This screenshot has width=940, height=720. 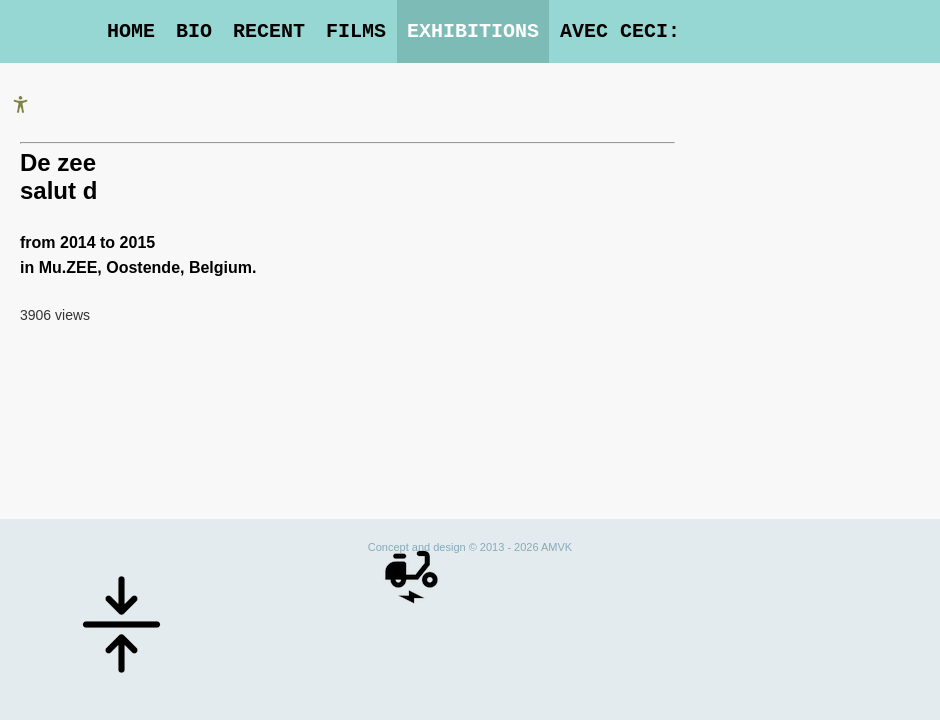 What do you see at coordinates (411, 574) in the screenshot?
I see `select electric moped as transportation mode` at bounding box center [411, 574].